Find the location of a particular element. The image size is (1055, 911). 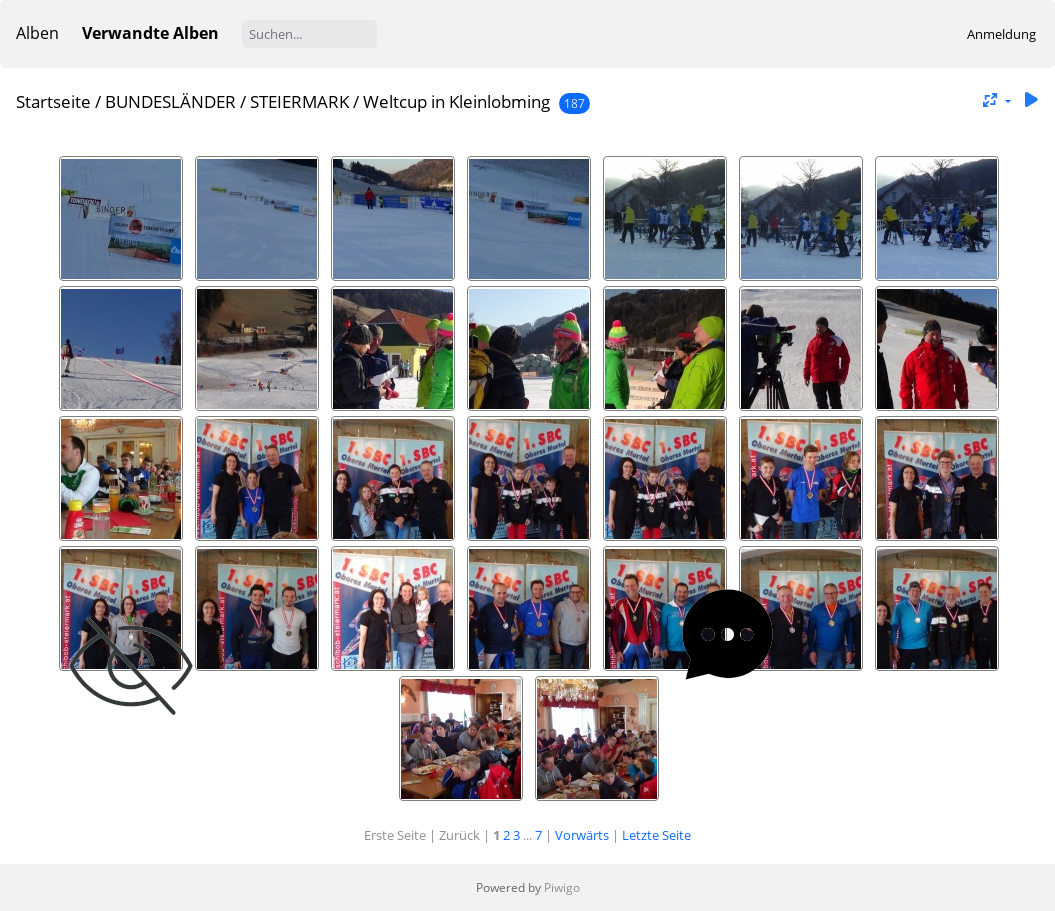

hide password or sensitive content is located at coordinates (131, 666).